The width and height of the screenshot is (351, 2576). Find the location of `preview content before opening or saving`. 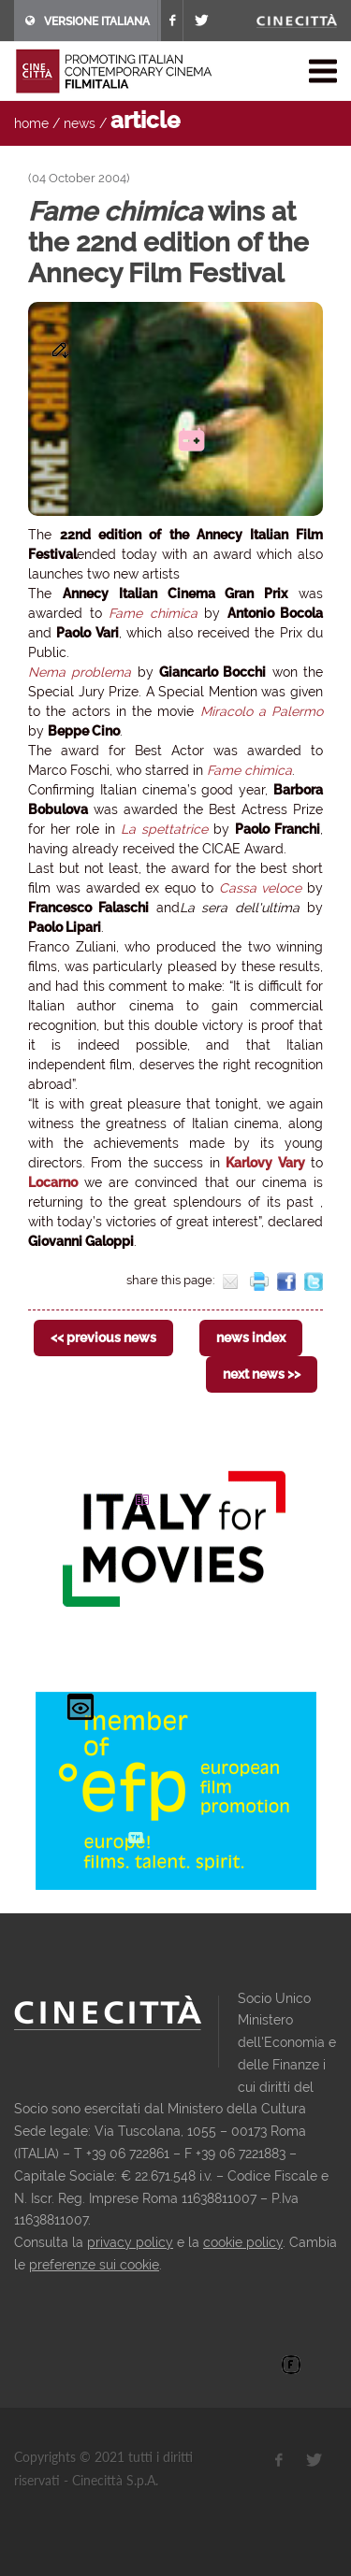

preview content before opening or saving is located at coordinates (80, 1707).